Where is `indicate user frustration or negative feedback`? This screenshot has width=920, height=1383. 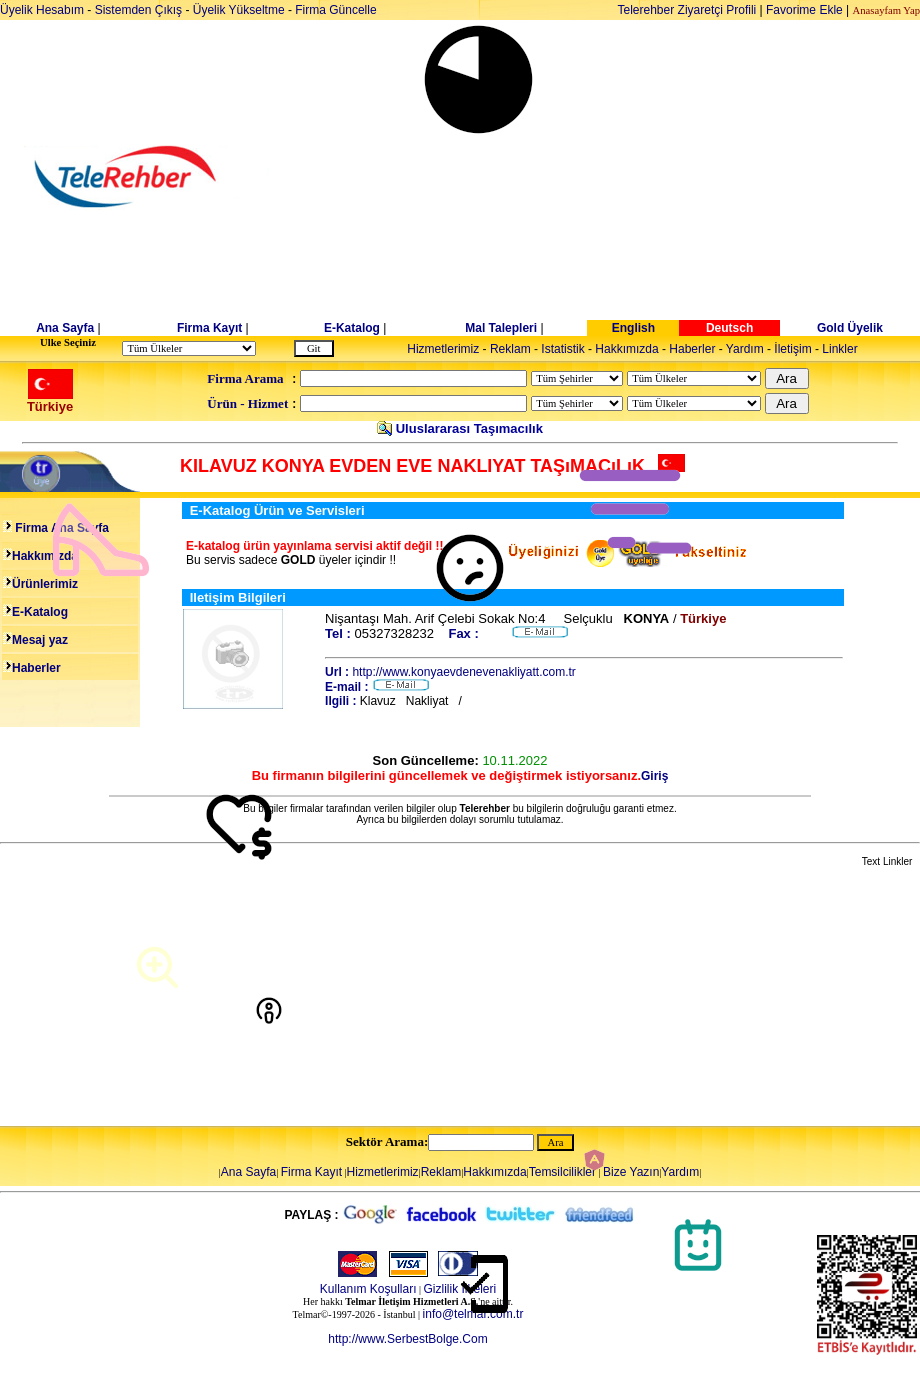
indicate user frustration or negative feedback is located at coordinates (470, 568).